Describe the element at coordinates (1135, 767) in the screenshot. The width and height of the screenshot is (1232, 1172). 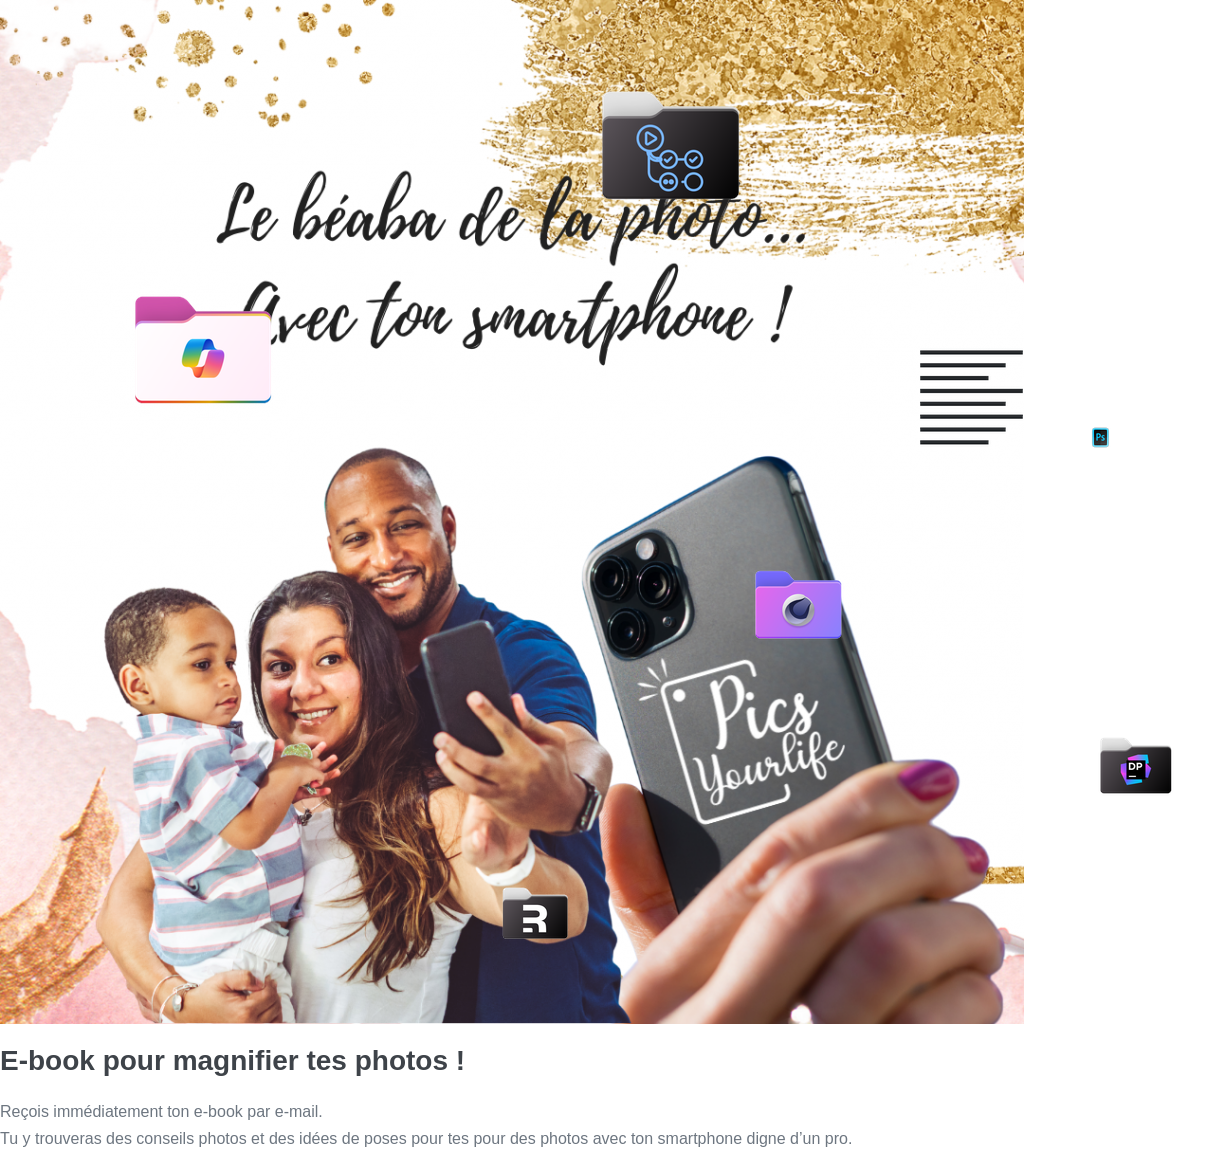
I see `open folder containing JetBrains dotPeek projects` at that location.